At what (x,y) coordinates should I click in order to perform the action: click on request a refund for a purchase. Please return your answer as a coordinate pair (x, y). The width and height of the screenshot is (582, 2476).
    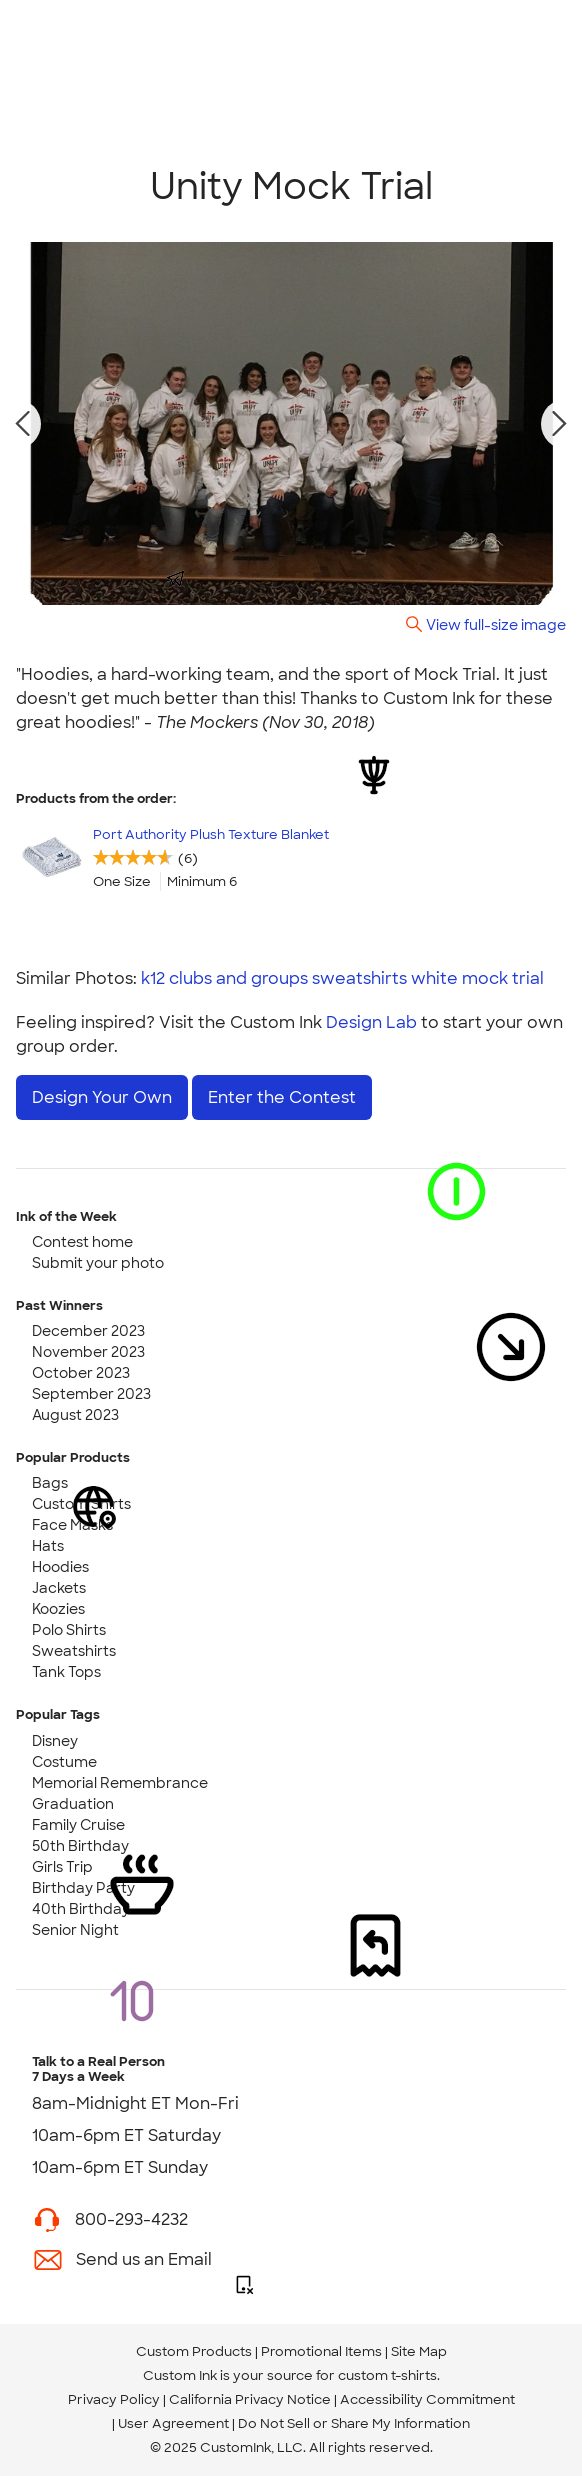
    Looking at the image, I should click on (375, 1945).